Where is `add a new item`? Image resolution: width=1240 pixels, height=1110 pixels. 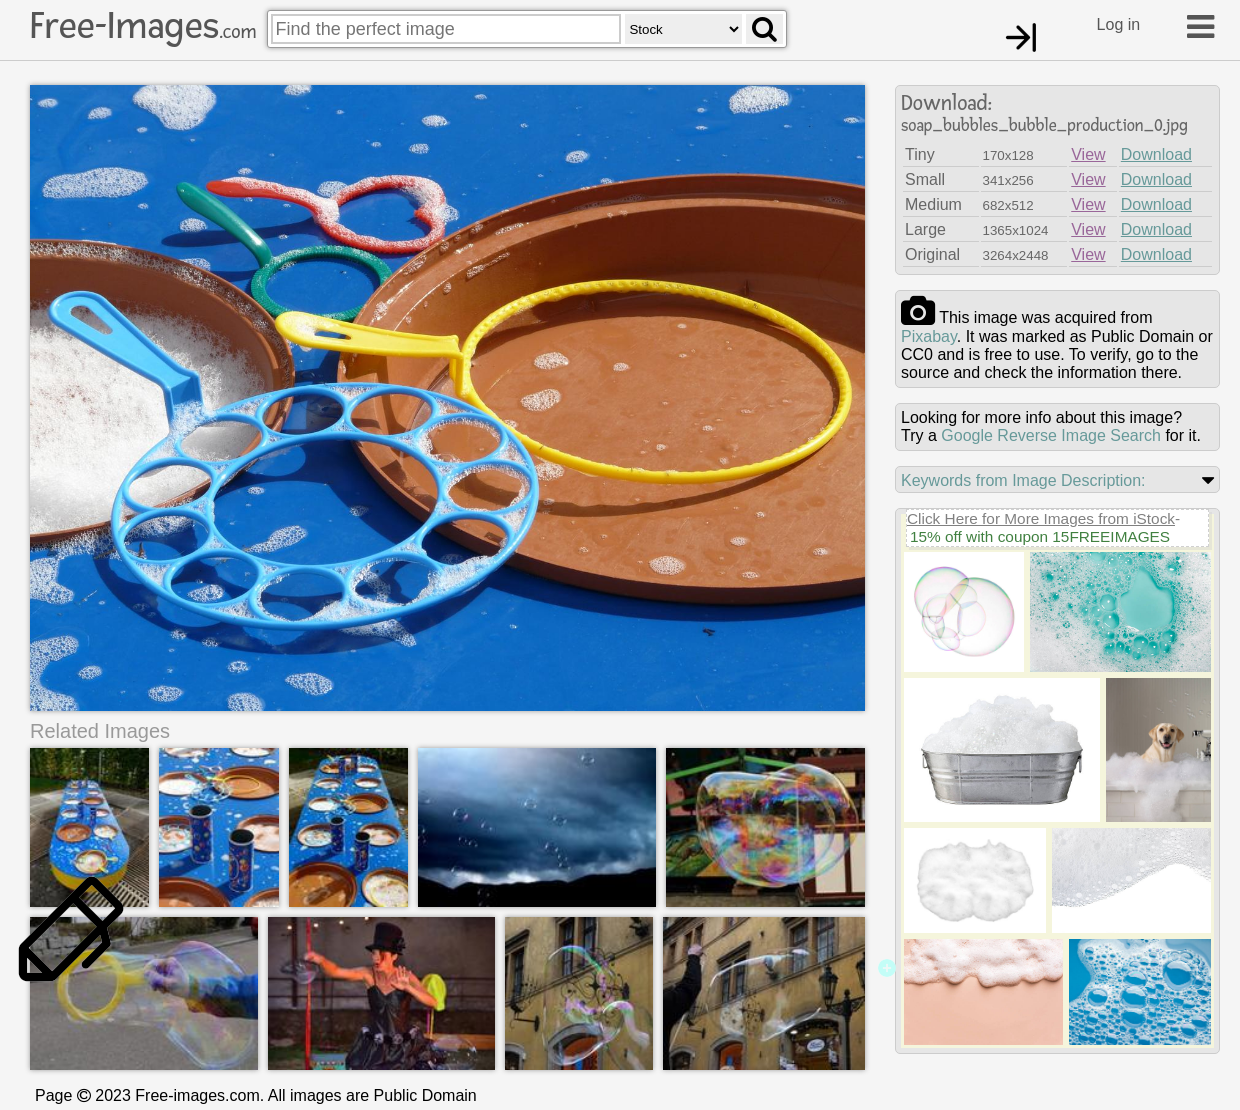
add a new item is located at coordinates (887, 968).